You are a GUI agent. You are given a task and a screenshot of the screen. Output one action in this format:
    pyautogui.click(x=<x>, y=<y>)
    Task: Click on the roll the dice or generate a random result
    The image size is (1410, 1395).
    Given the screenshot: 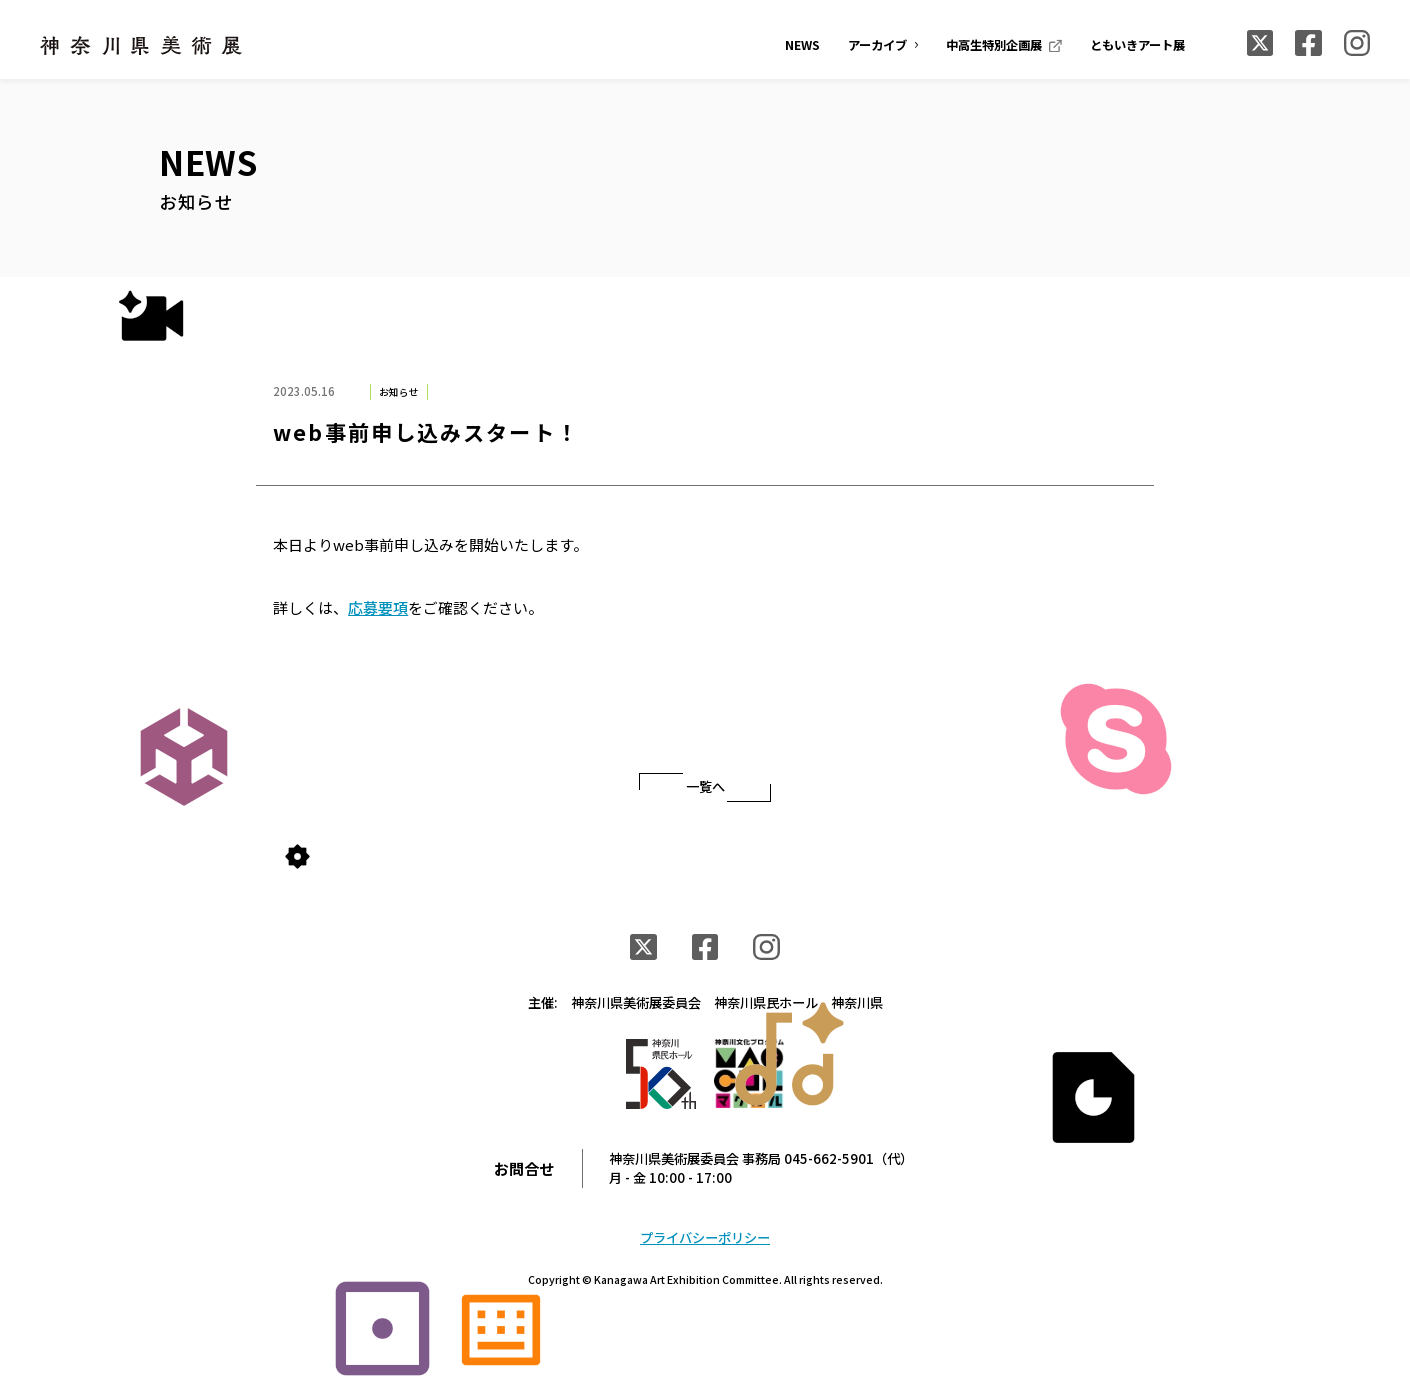 What is the action you would take?
    pyautogui.click(x=382, y=1328)
    